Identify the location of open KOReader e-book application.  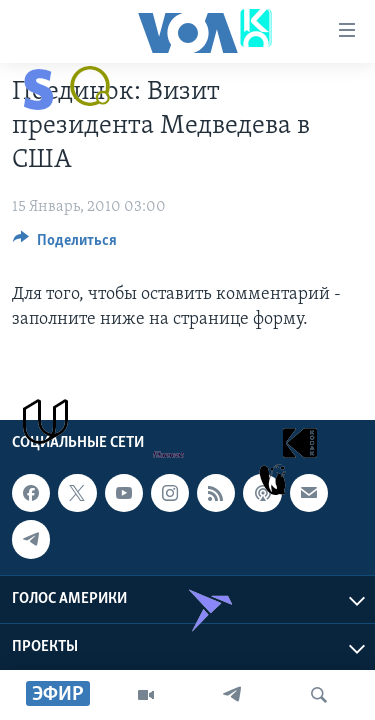
(256, 28).